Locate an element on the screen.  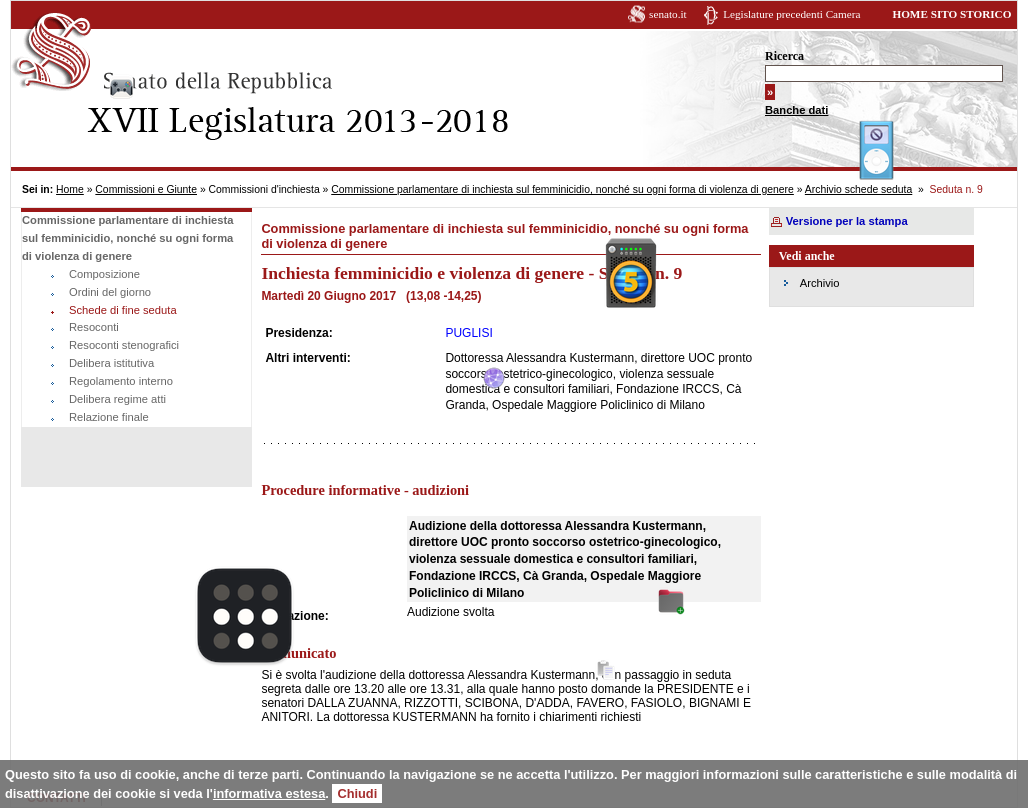
access network settings and preferences is located at coordinates (494, 378).